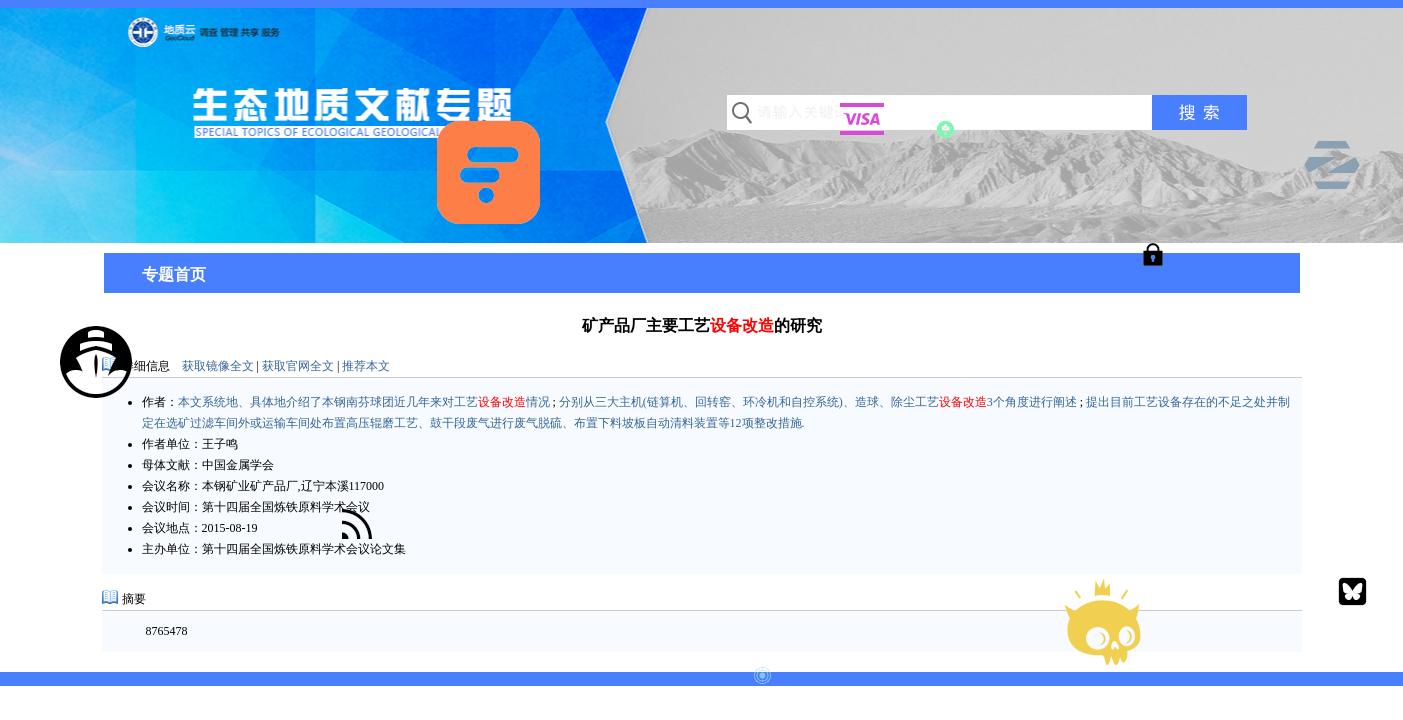 The height and width of the screenshot is (720, 1403). Describe the element at coordinates (96, 362) in the screenshot. I see `codeship logo` at that location.